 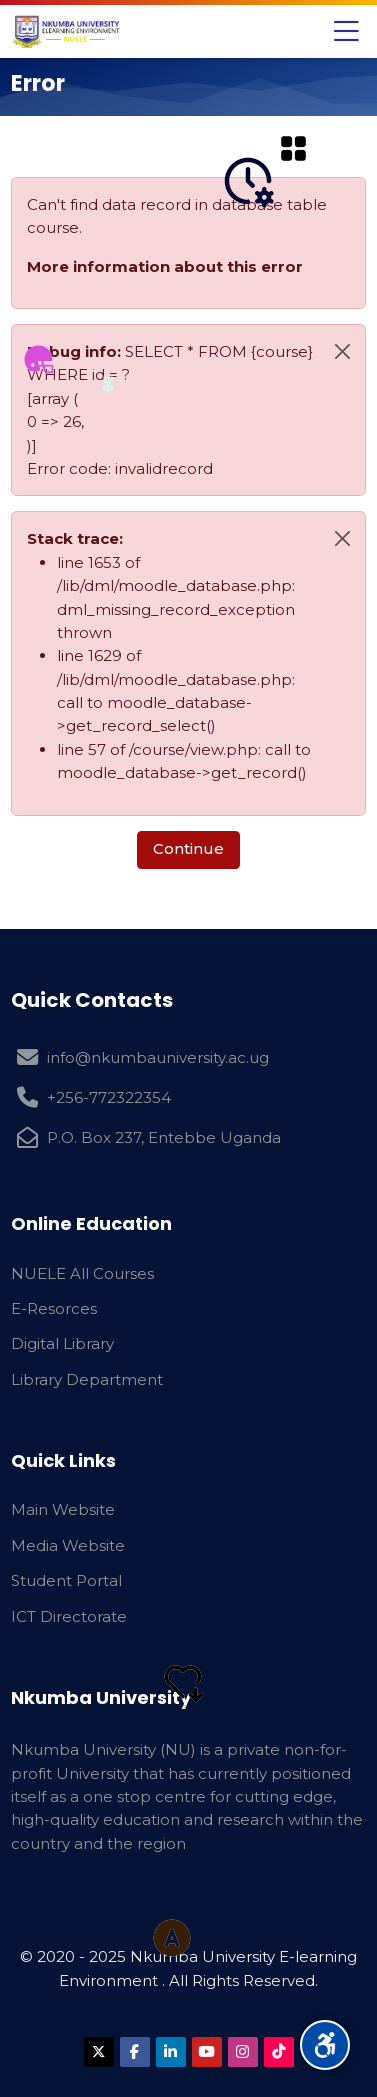 What do you see at coordinates (108, 384) in the screenshot?
I see `enable macro or close-up photography mode` at bounding box center [108, 384].